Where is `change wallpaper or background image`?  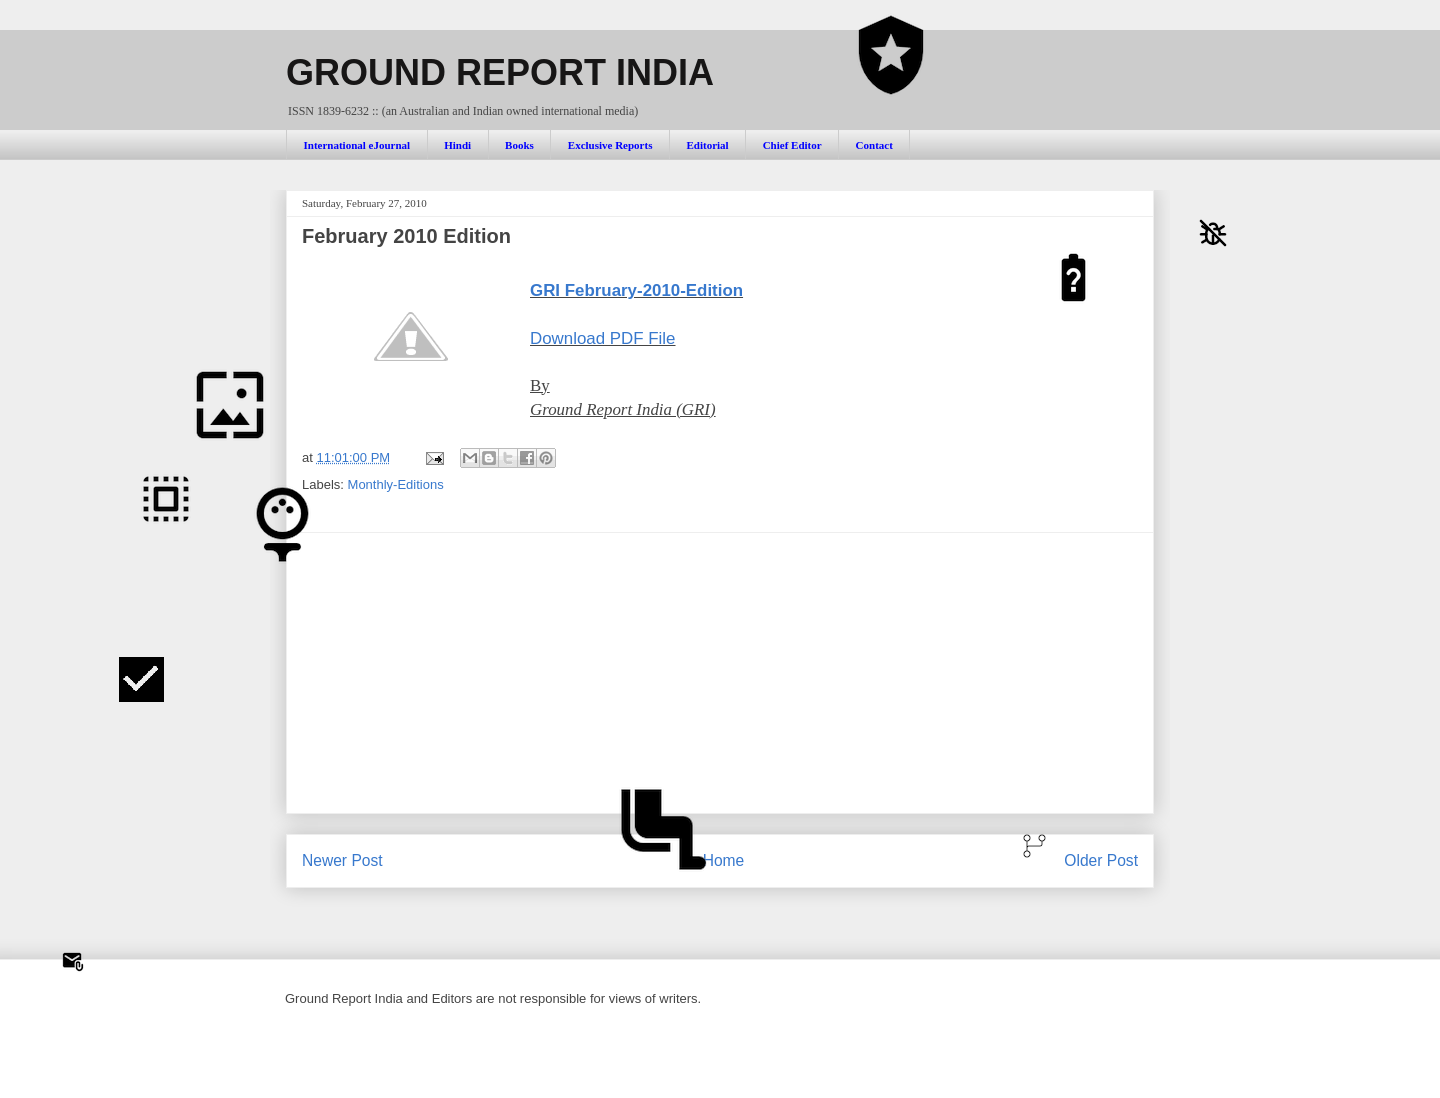
change wallpaper or background image is located at coordinates (230, 405).